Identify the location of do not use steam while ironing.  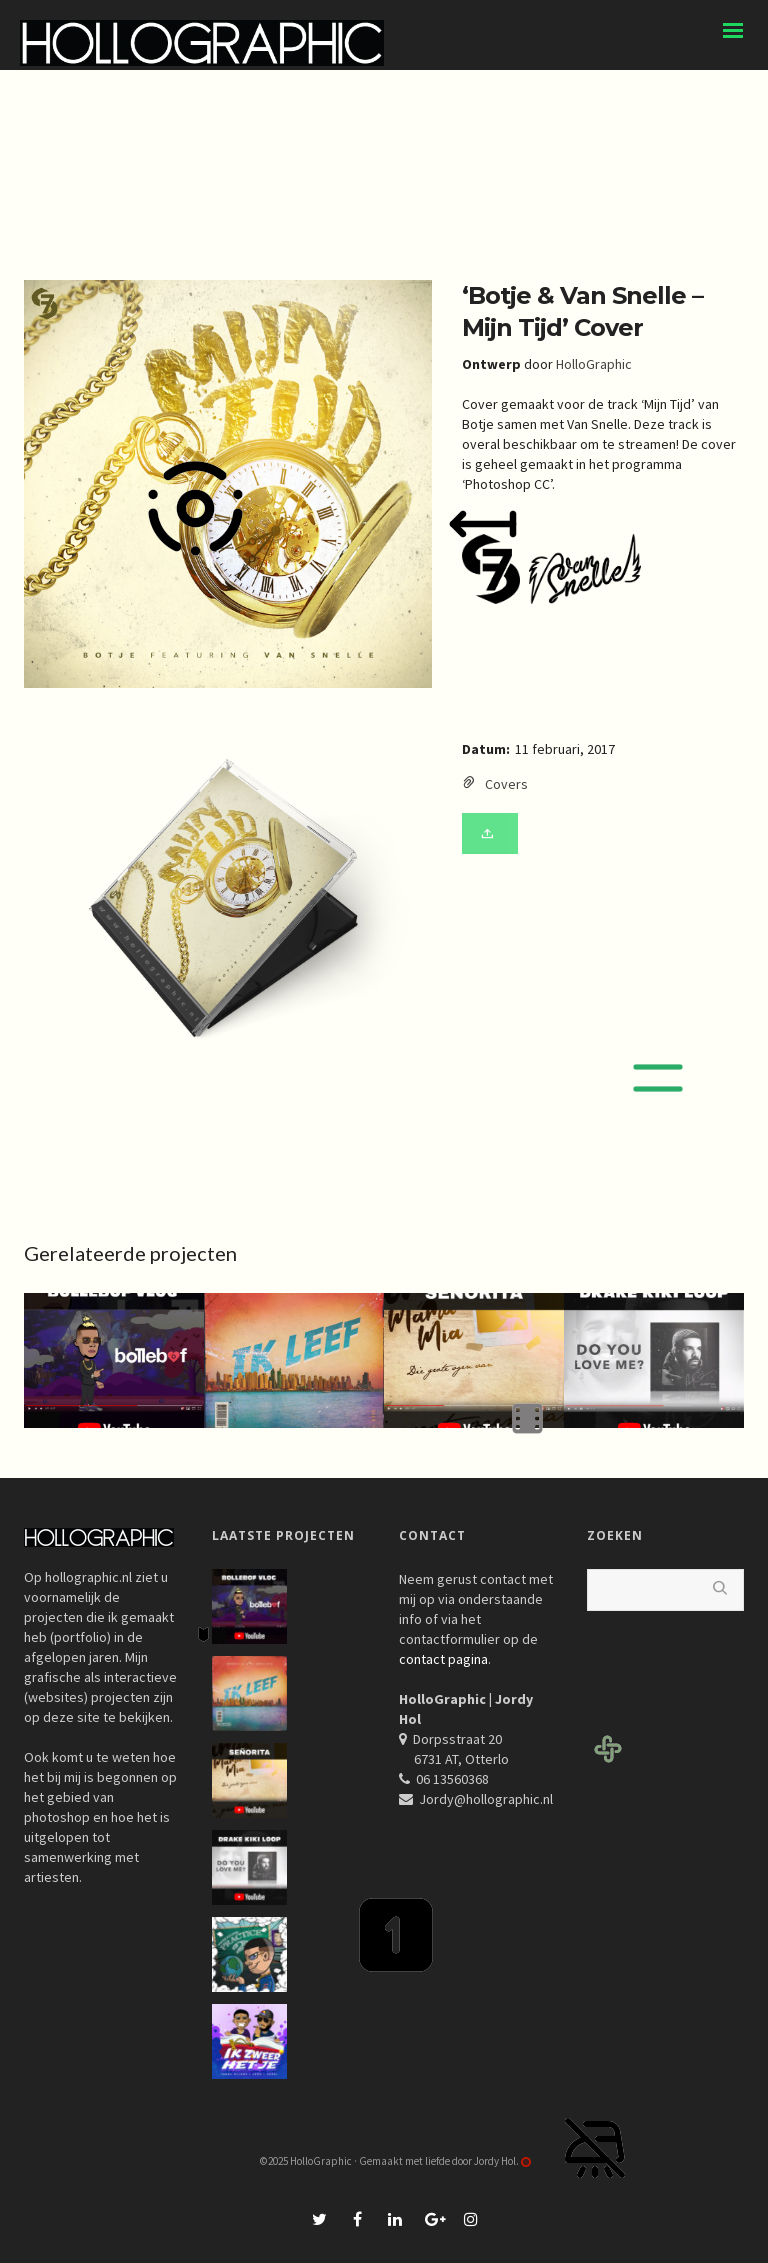
(595, 2148).